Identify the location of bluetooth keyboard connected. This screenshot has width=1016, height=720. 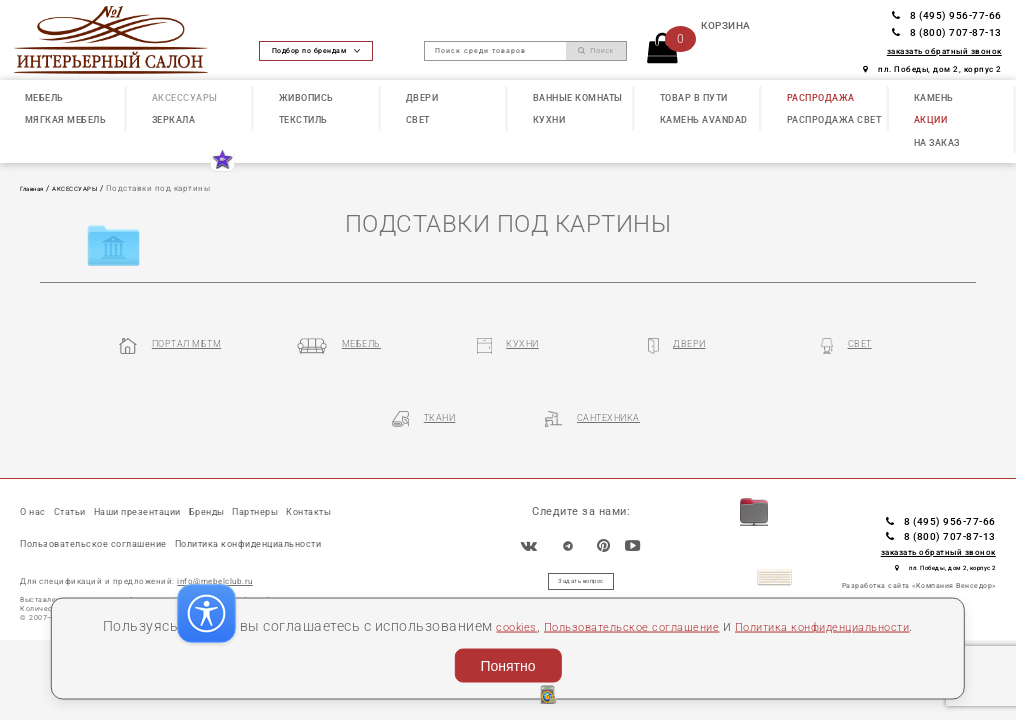
(774, 577).